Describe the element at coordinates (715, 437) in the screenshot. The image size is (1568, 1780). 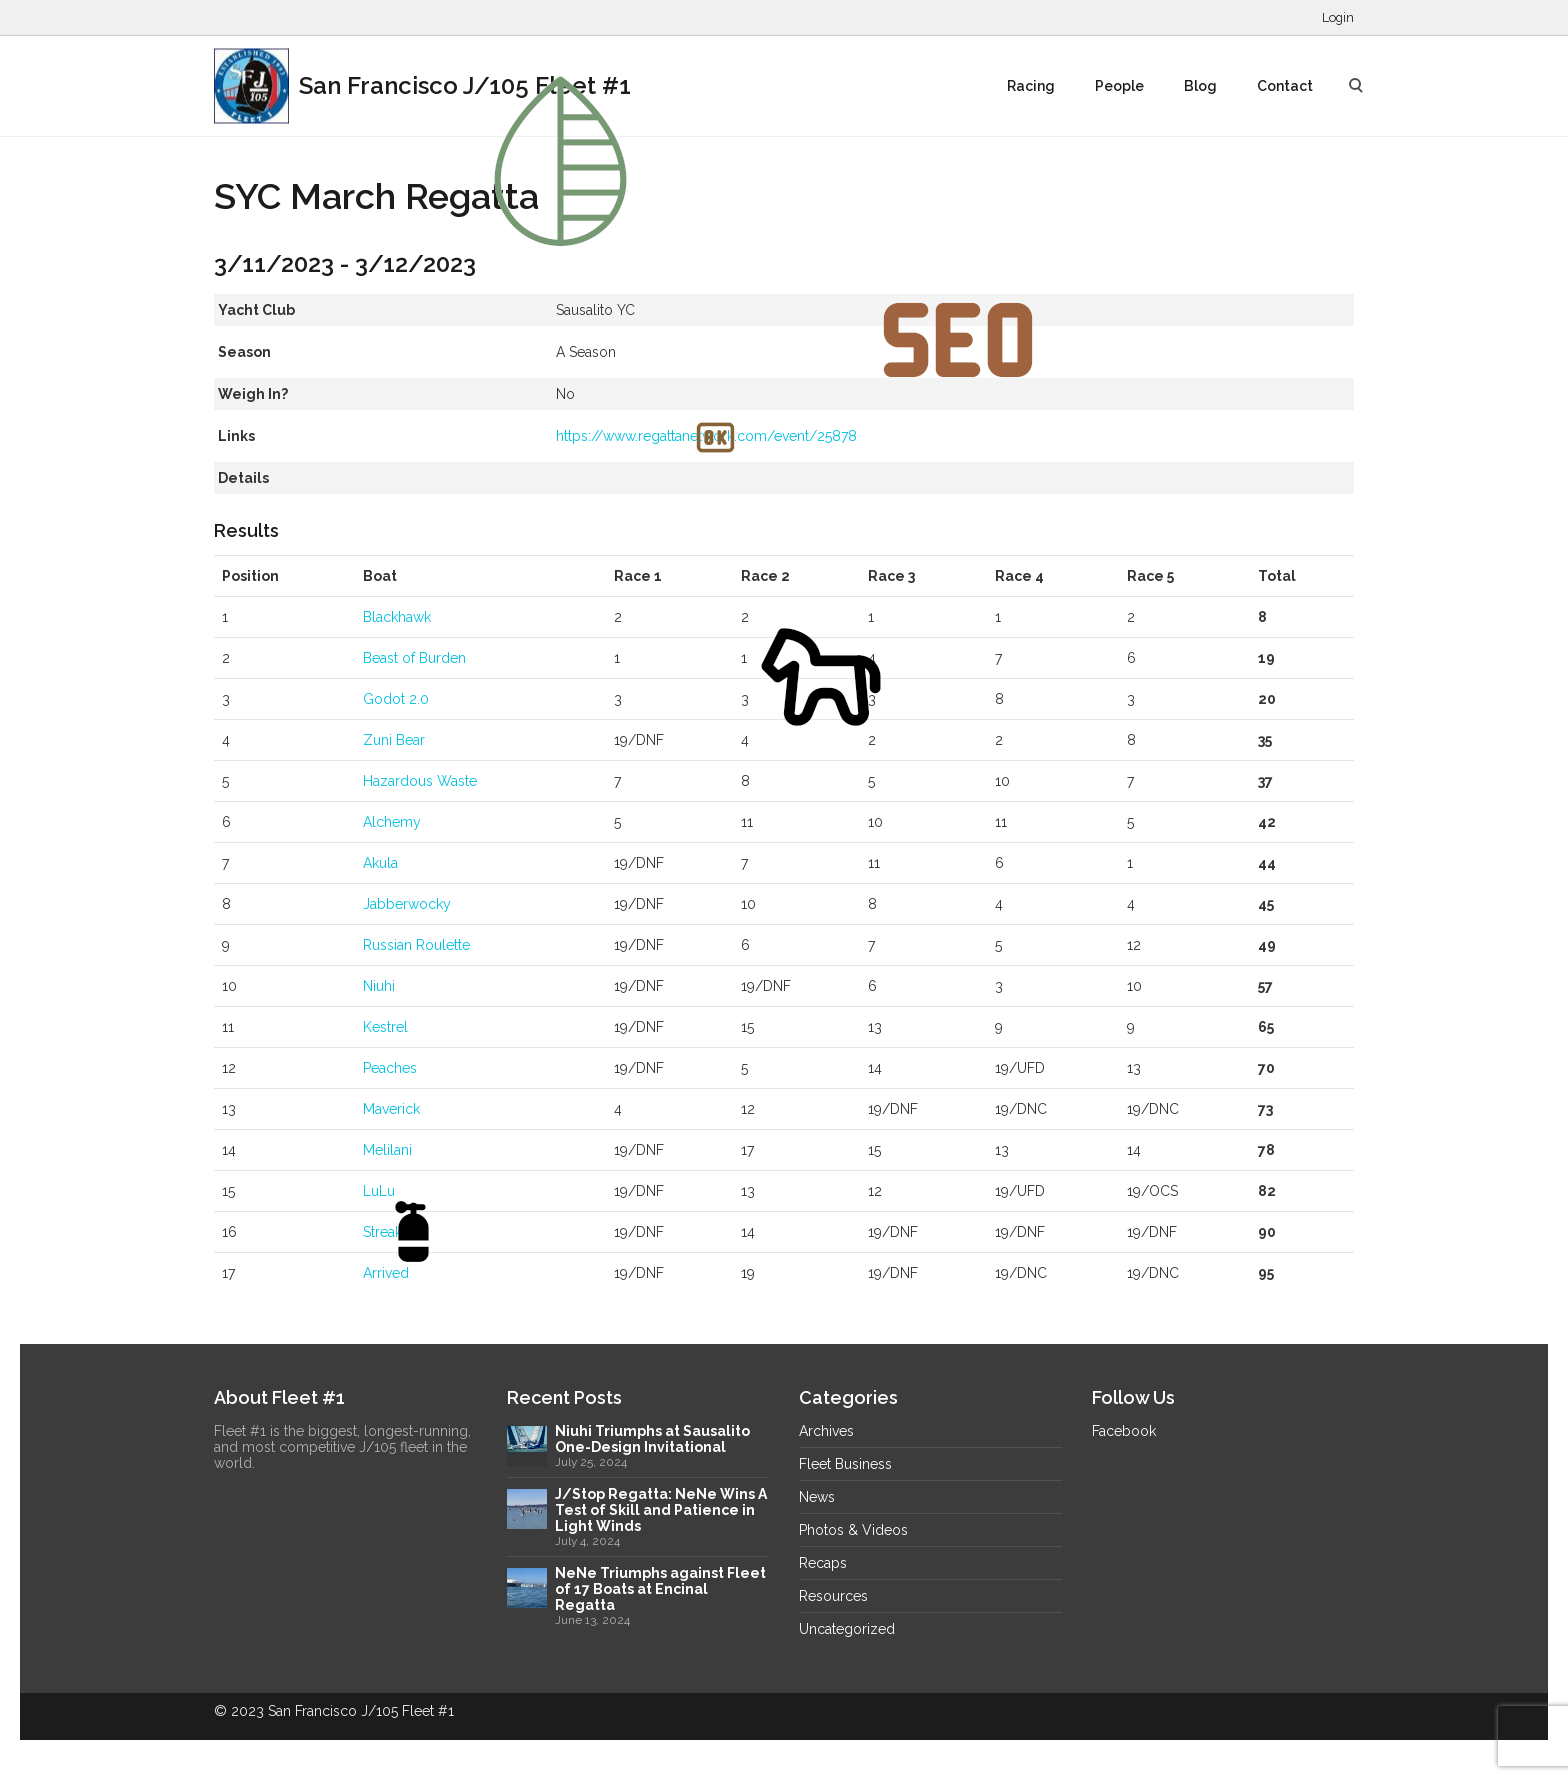
I see `indicates 8K video resolution quality` at that location.